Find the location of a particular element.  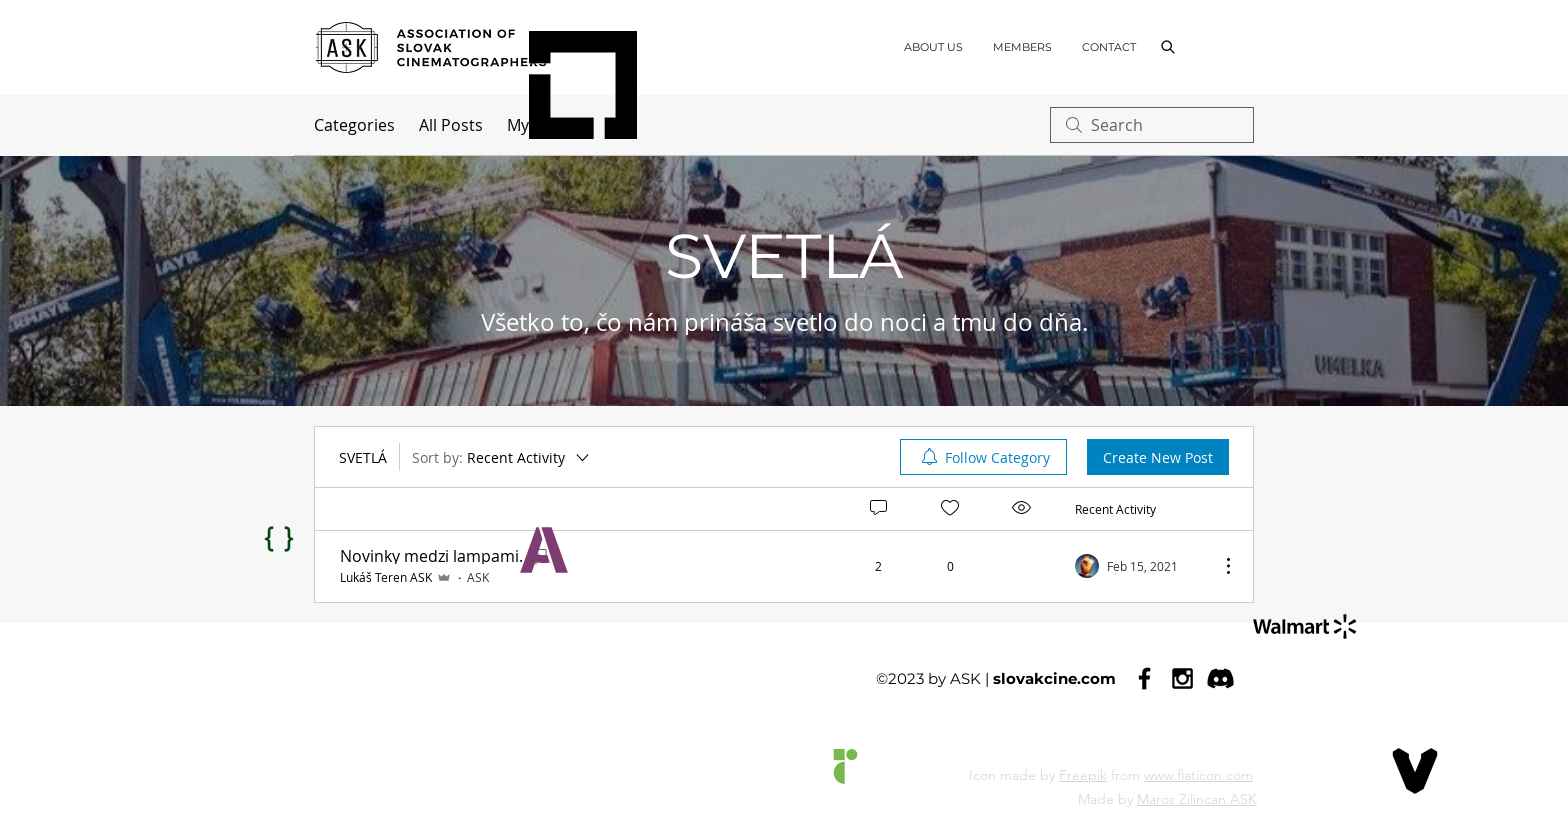

Vagrant development environment logo is located at coordinates (1415, 771).